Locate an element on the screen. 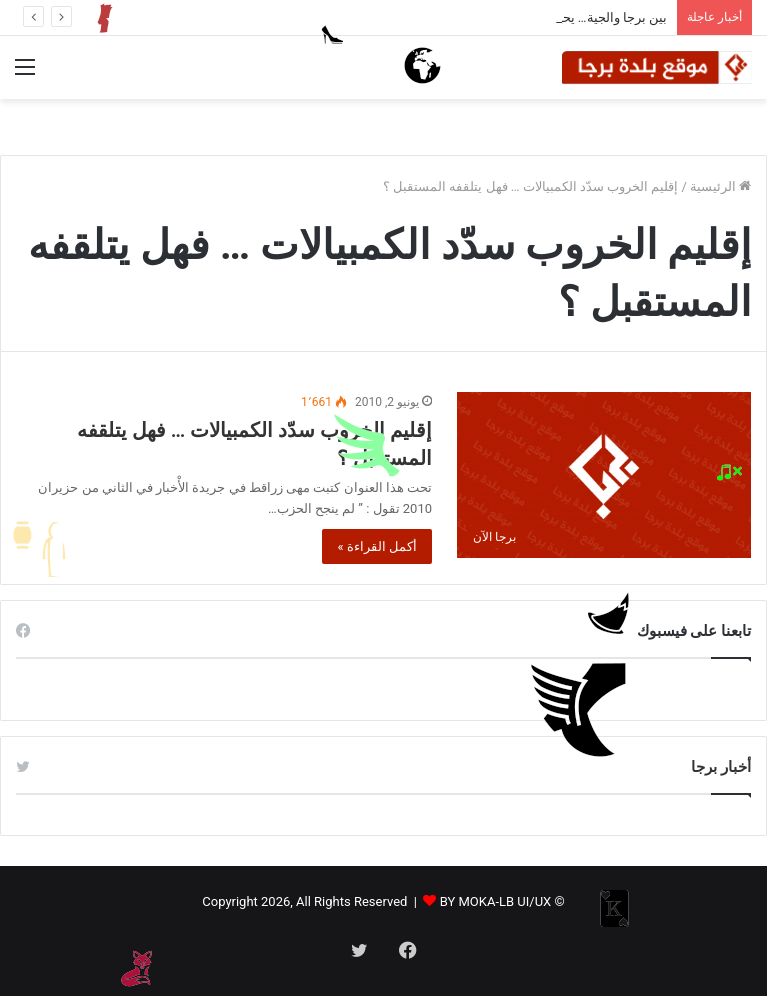 The width and height of the screenshot is (767, 996). king of hearts playing card is located at coordinates (614, 908).